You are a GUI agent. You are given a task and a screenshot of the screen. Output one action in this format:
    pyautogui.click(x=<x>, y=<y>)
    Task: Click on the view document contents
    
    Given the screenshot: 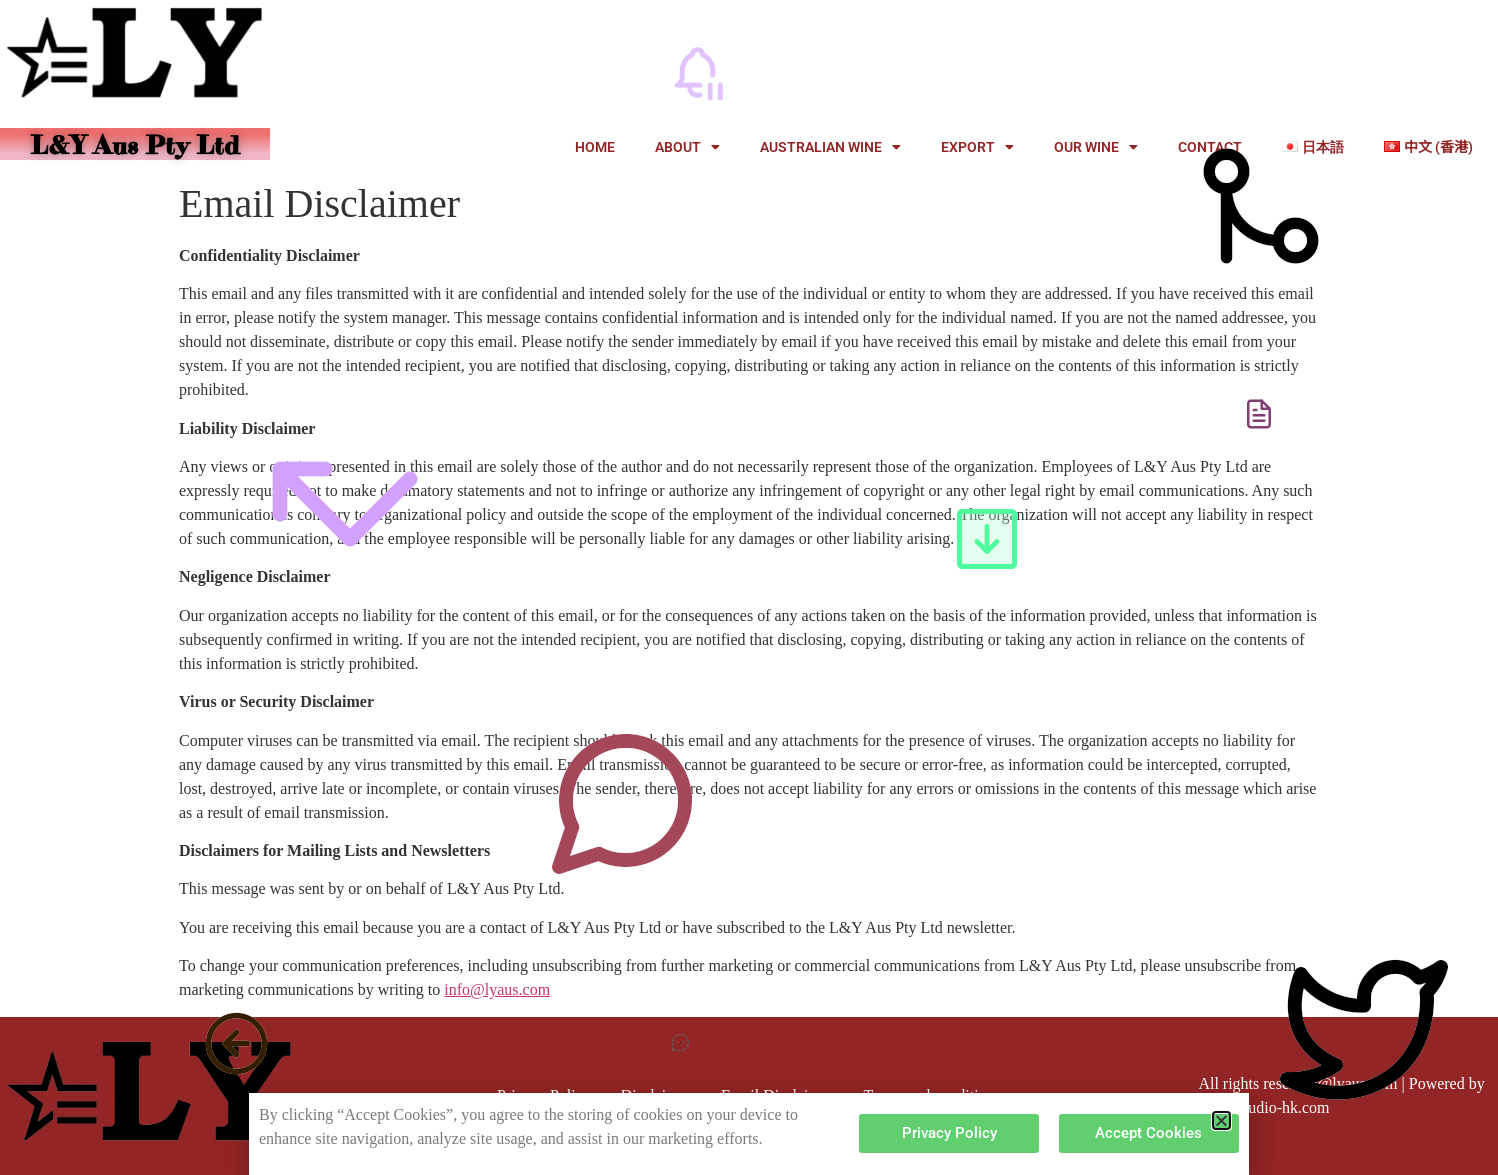 What is the action you would take?
    pyautogui.click(x=1259, y=414)
    